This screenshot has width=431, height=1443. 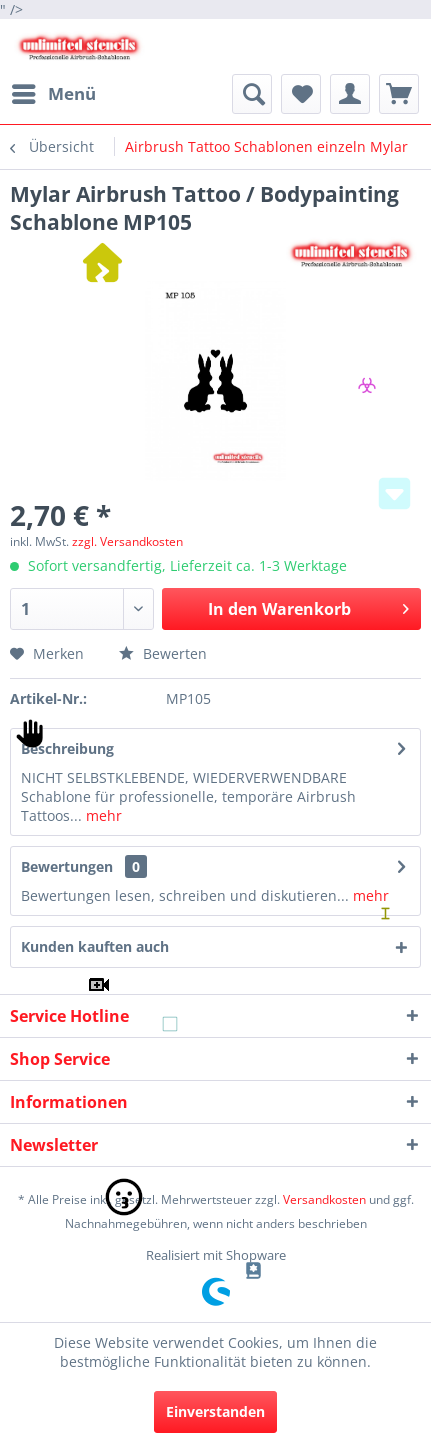 I want to click on send a kiss or blowing kiss emoji, so click(x=124, y=1197).